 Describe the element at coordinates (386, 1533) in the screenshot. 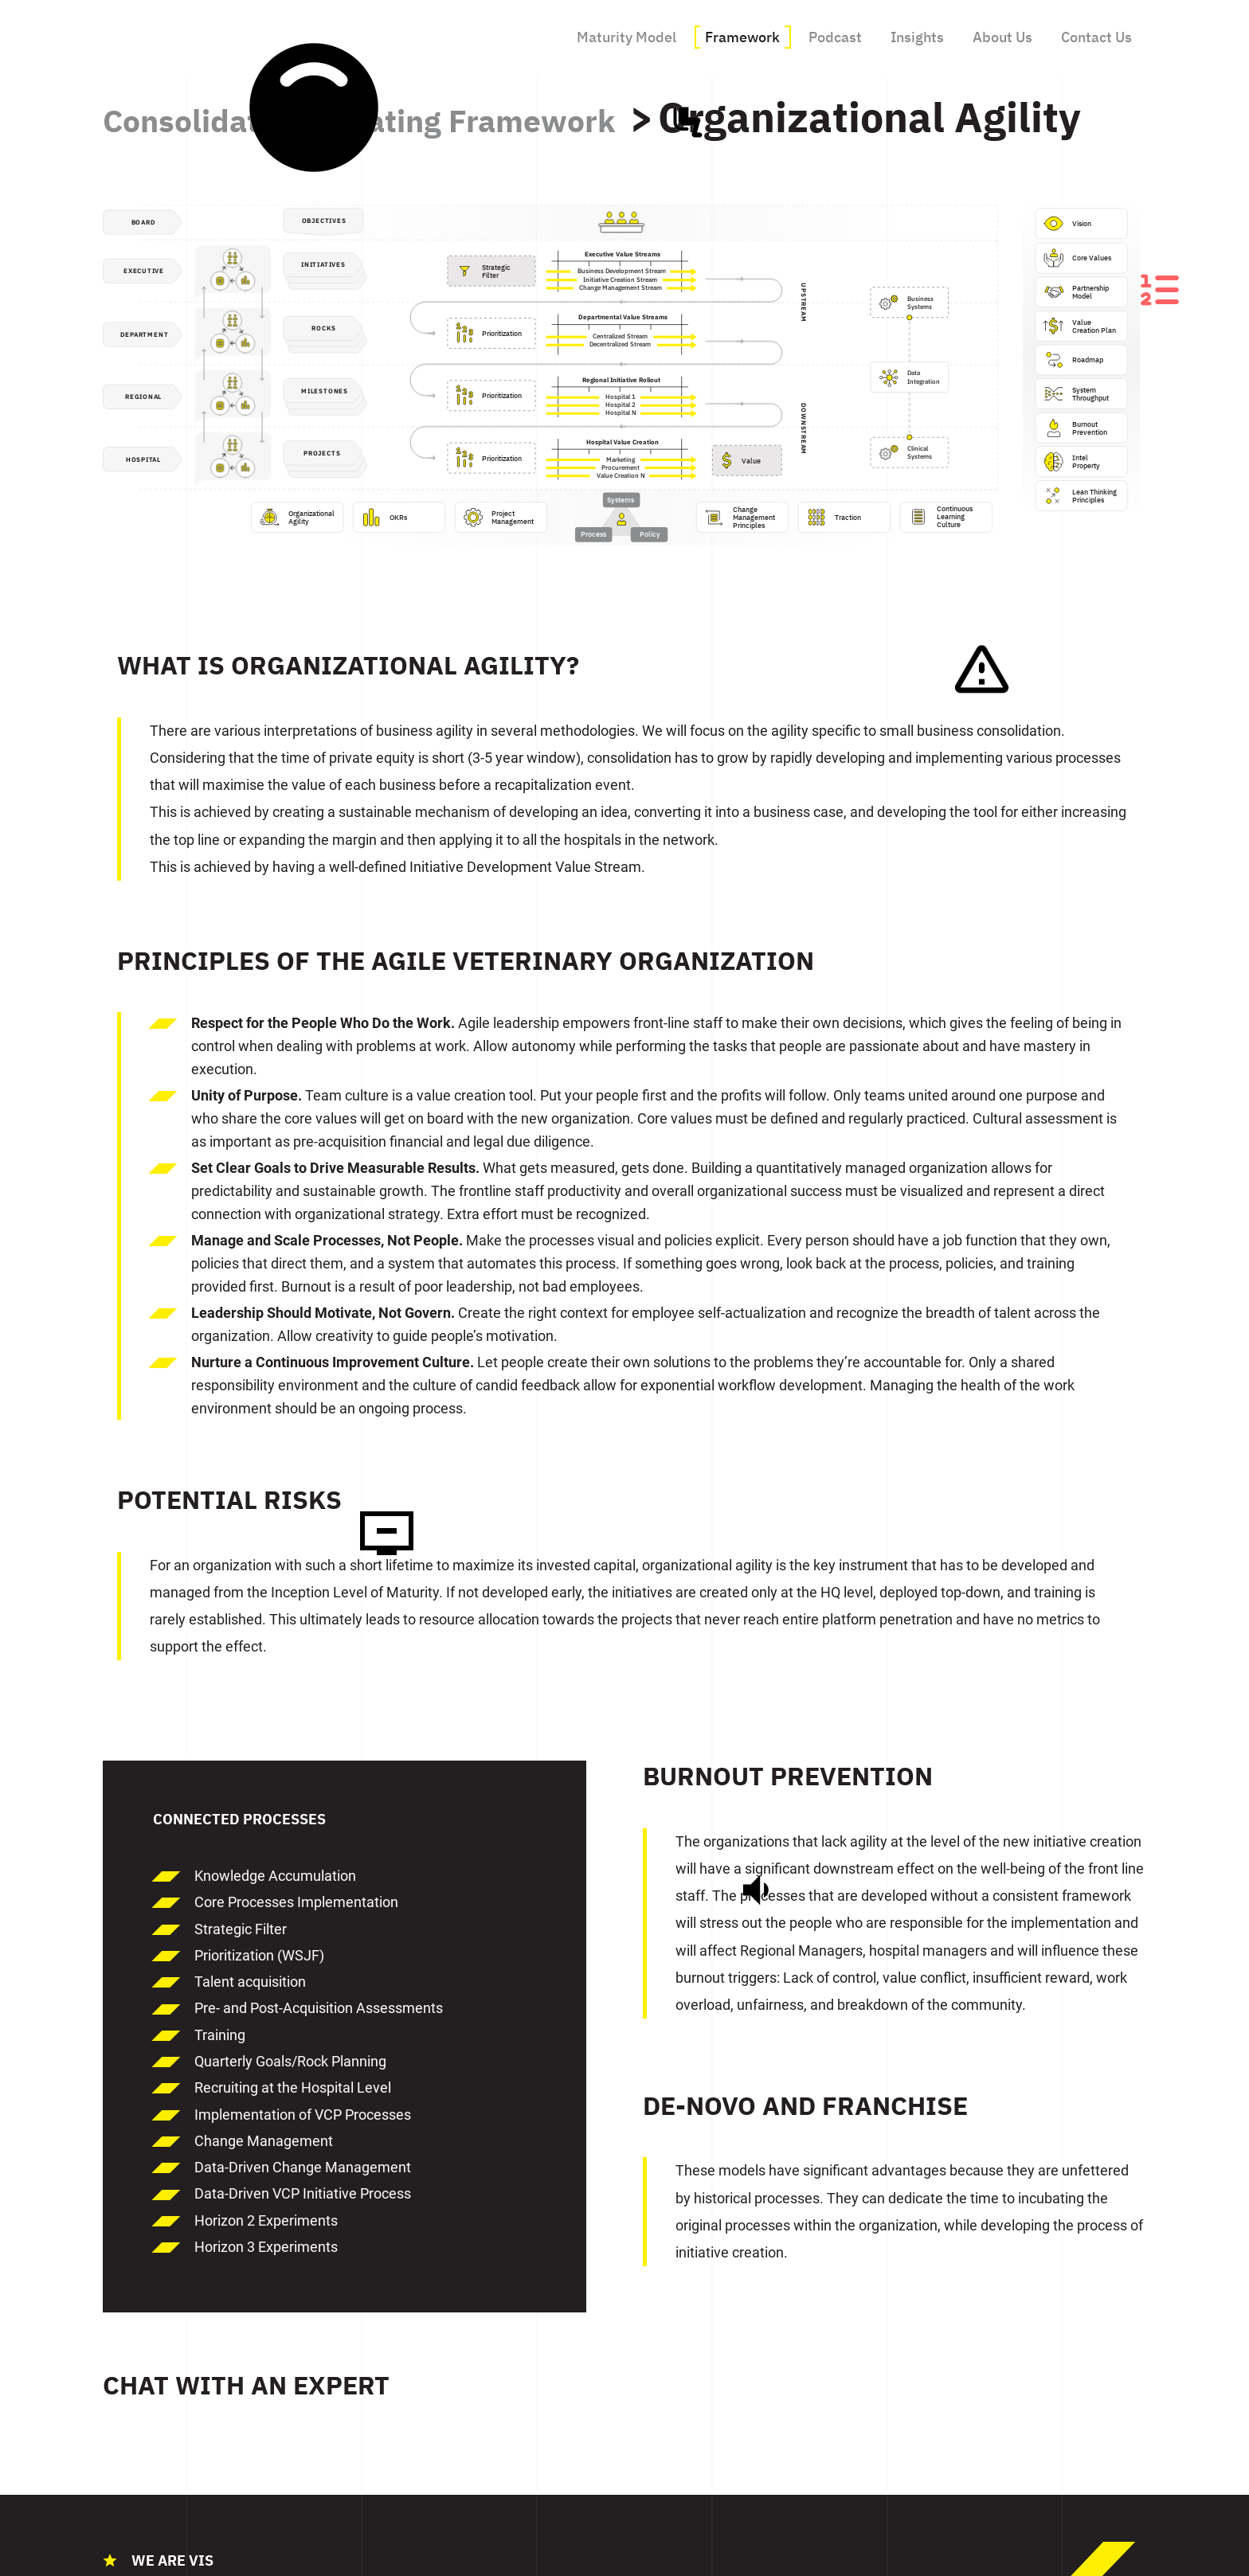

I see `remove item from media queue` at that location.